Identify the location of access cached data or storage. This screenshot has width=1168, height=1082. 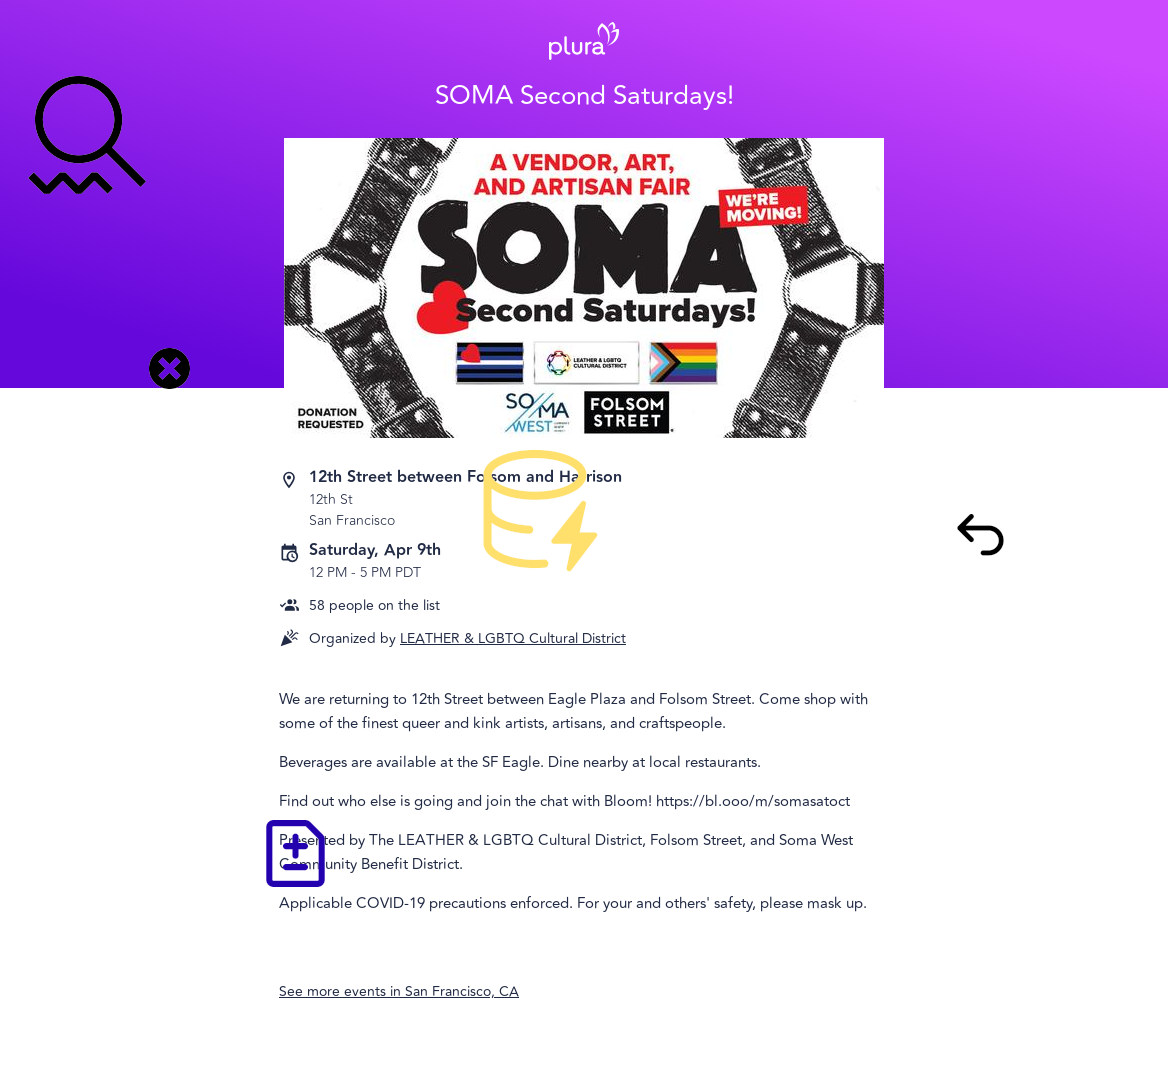
(535, 509).